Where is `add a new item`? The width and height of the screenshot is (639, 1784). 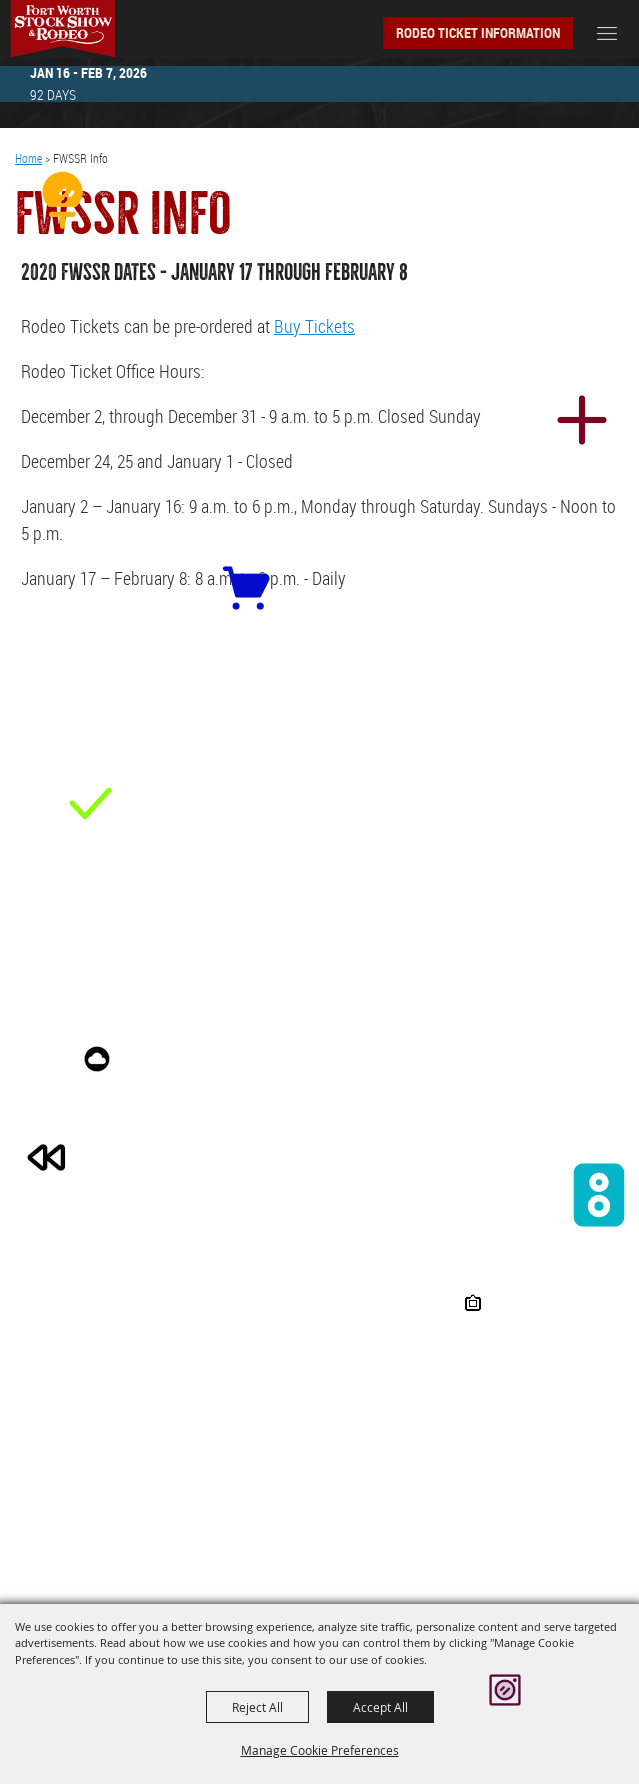 add a new item is located at coordinates (582, 420).